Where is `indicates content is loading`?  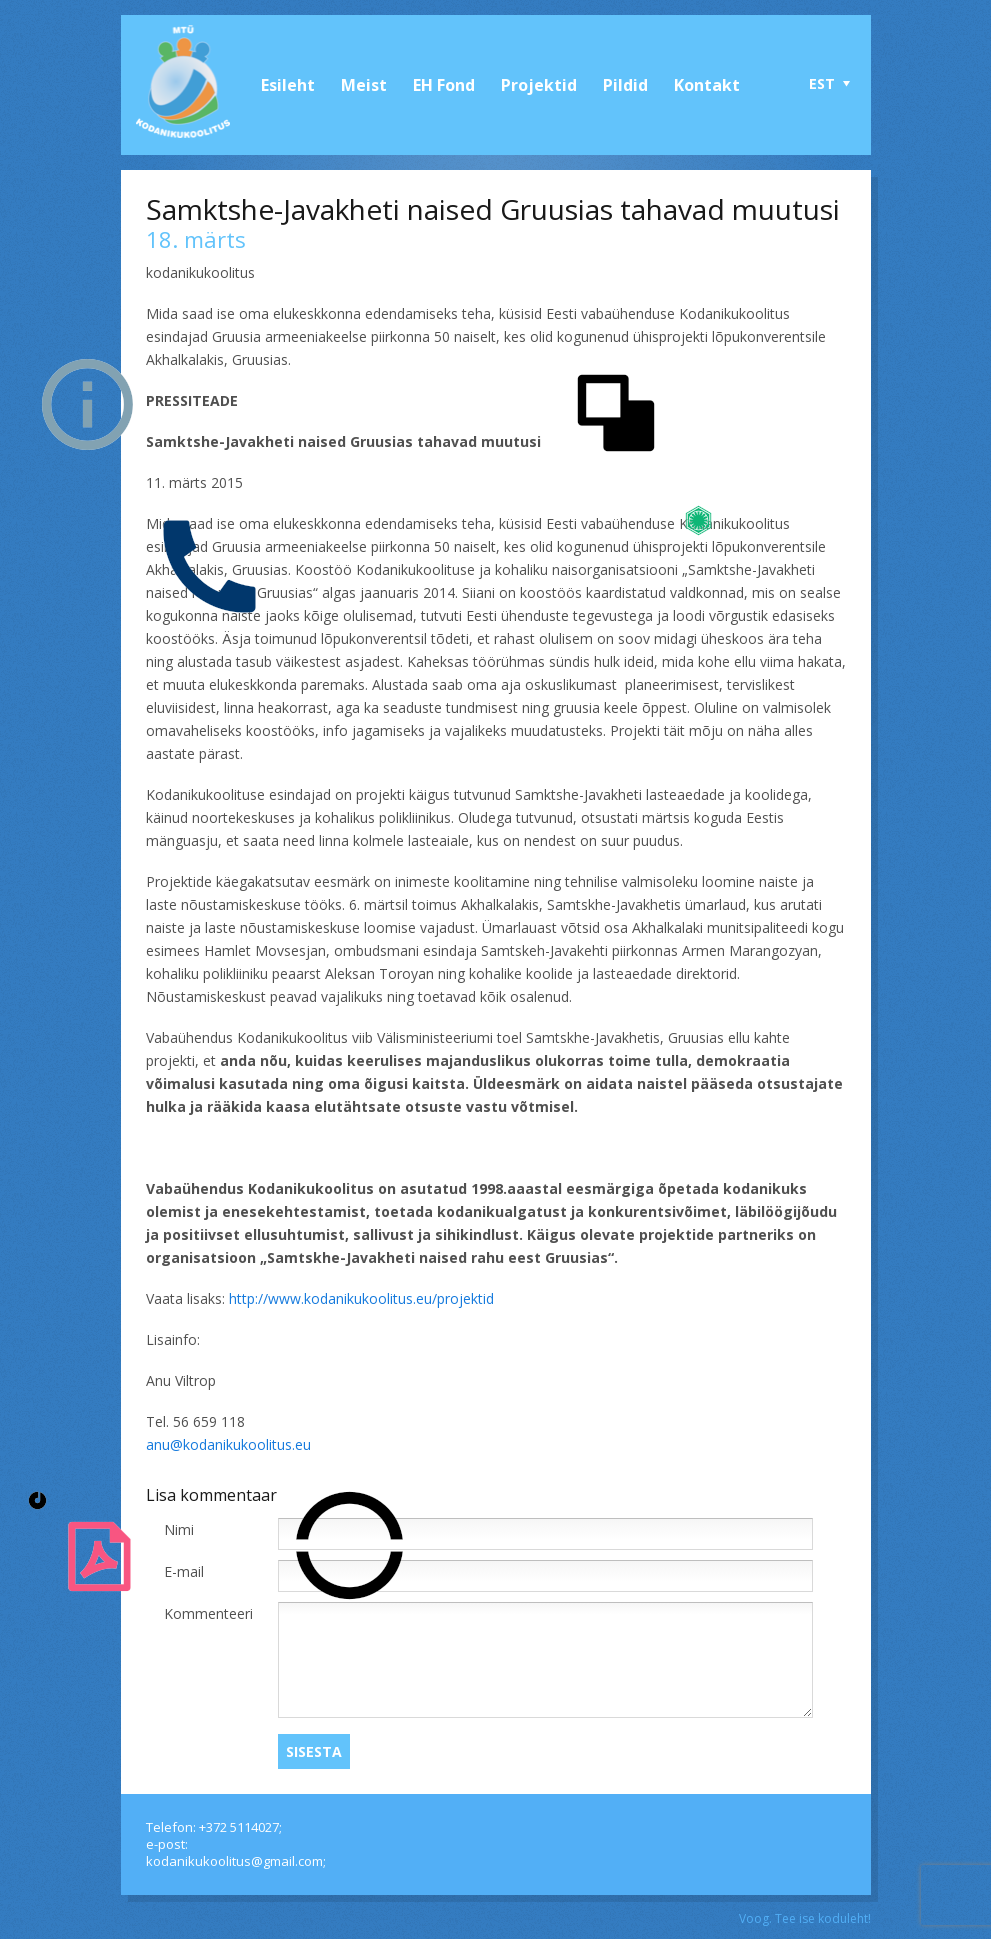
indicates content is loading is located at coordinates (349, 1545).